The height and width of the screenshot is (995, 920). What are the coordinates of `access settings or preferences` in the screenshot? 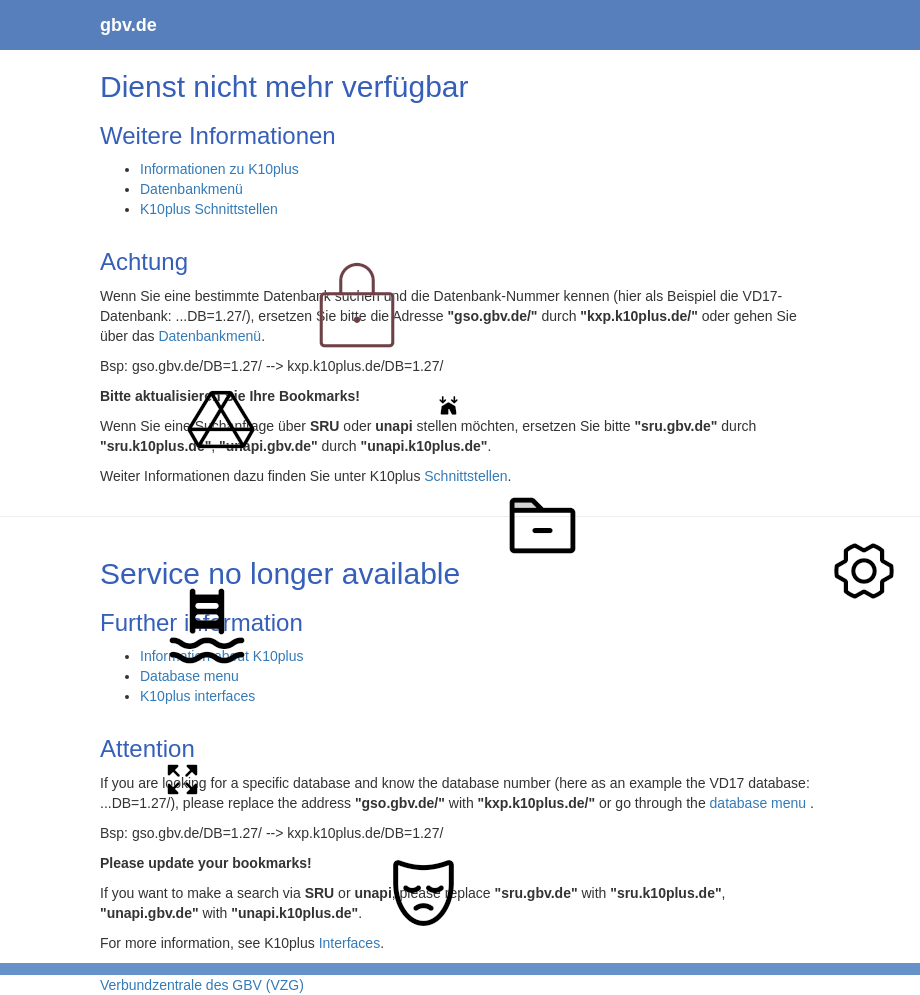 It's located at (864, 571).